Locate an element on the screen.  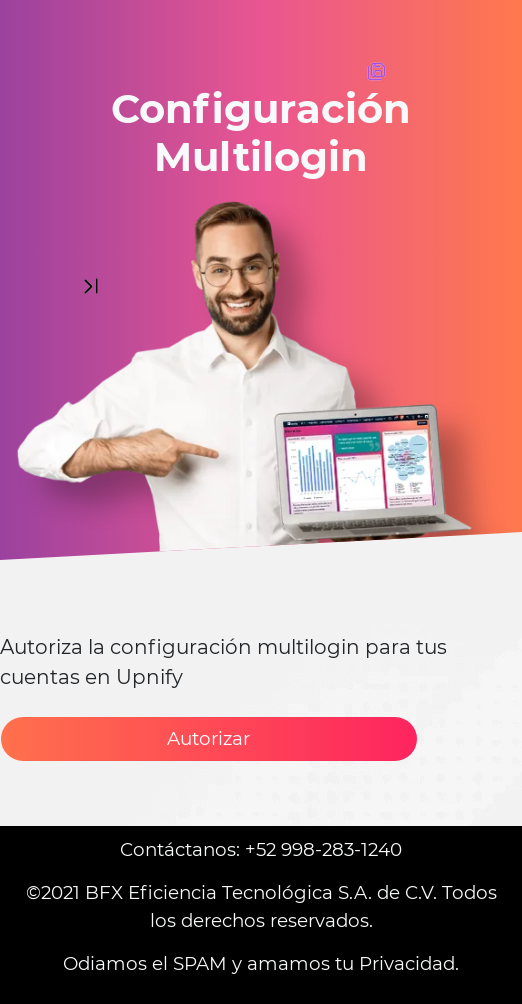
save all open files at once is located at coordinates (376, 71).